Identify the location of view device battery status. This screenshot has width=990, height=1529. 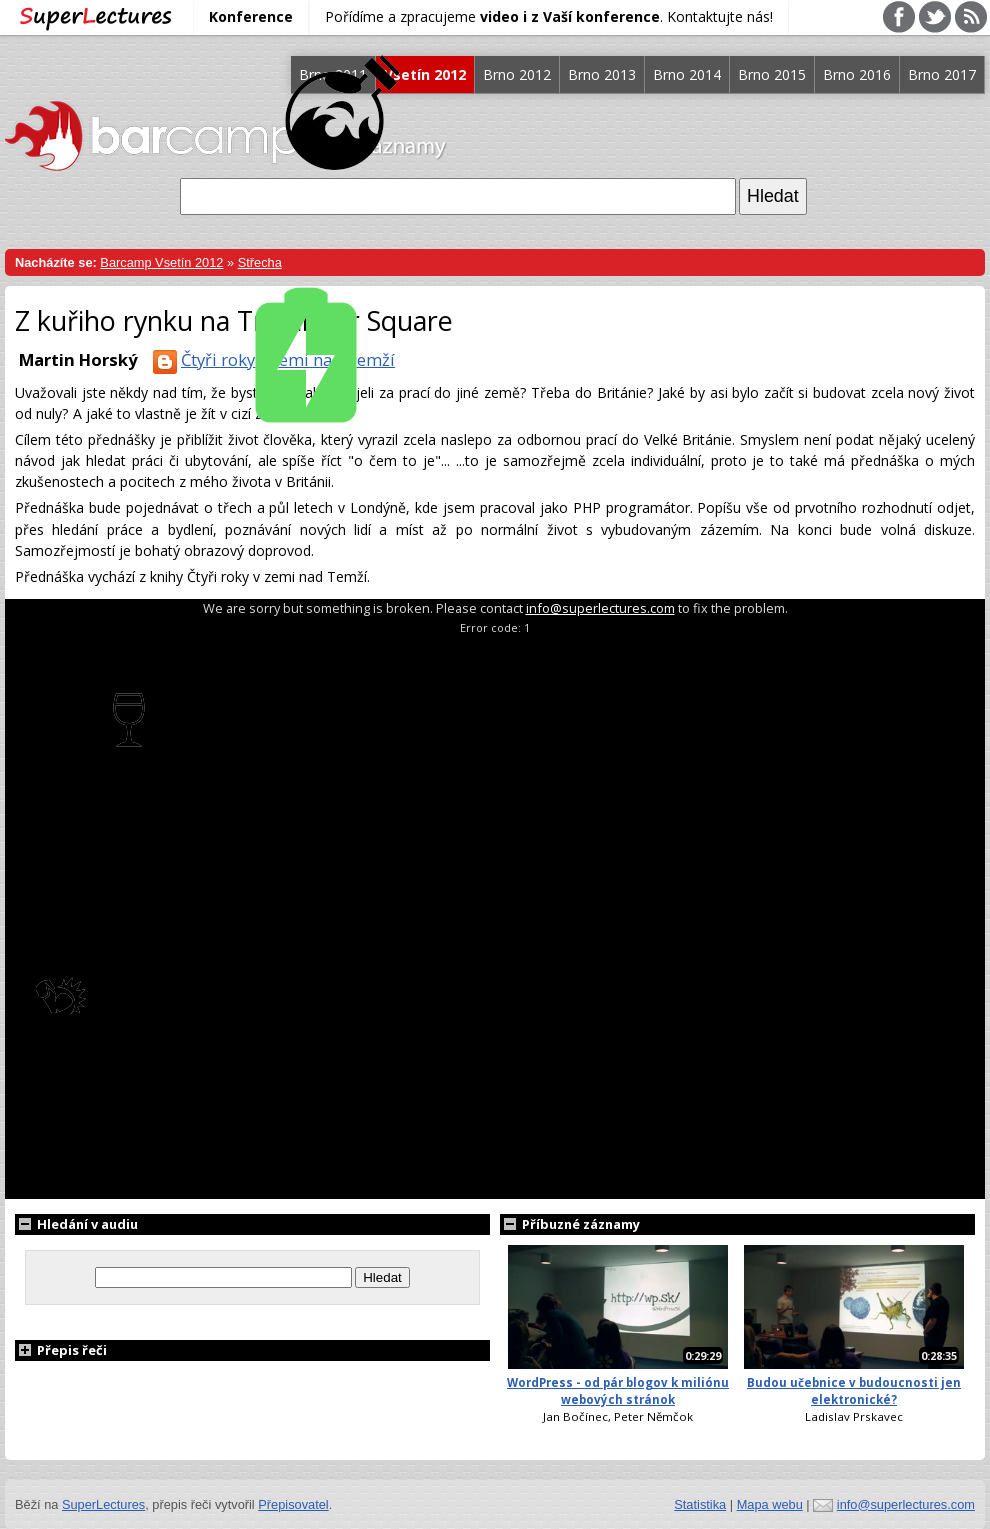
(306, 355).